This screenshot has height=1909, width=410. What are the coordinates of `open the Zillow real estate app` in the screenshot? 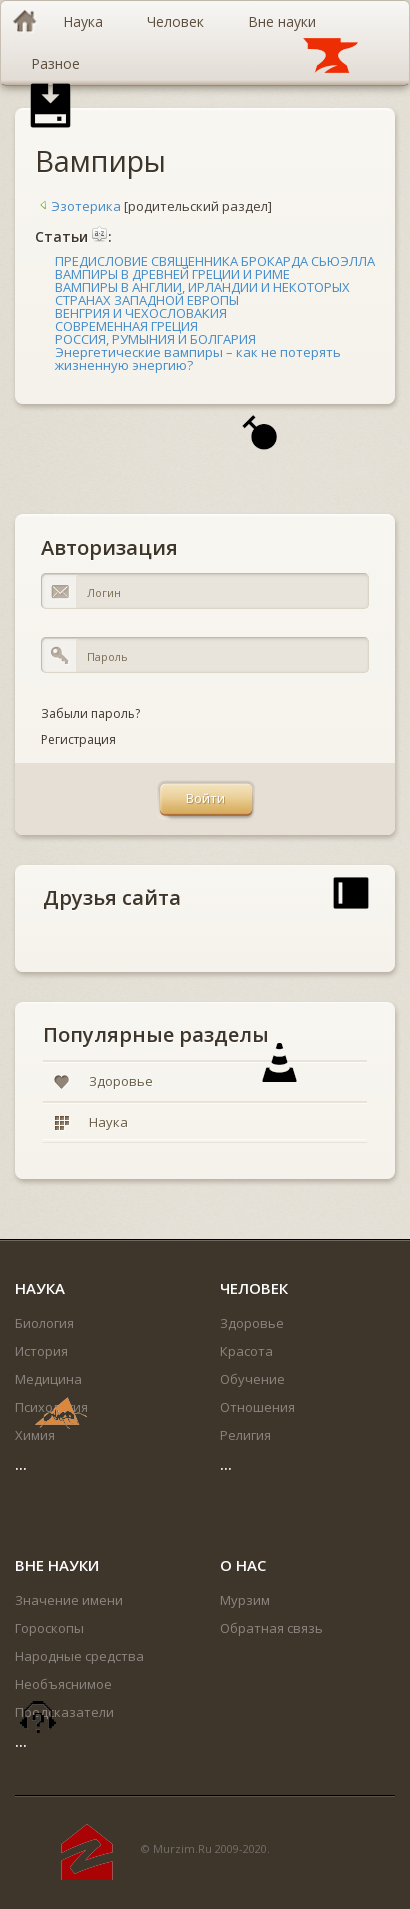 It's located at (87, 1852).